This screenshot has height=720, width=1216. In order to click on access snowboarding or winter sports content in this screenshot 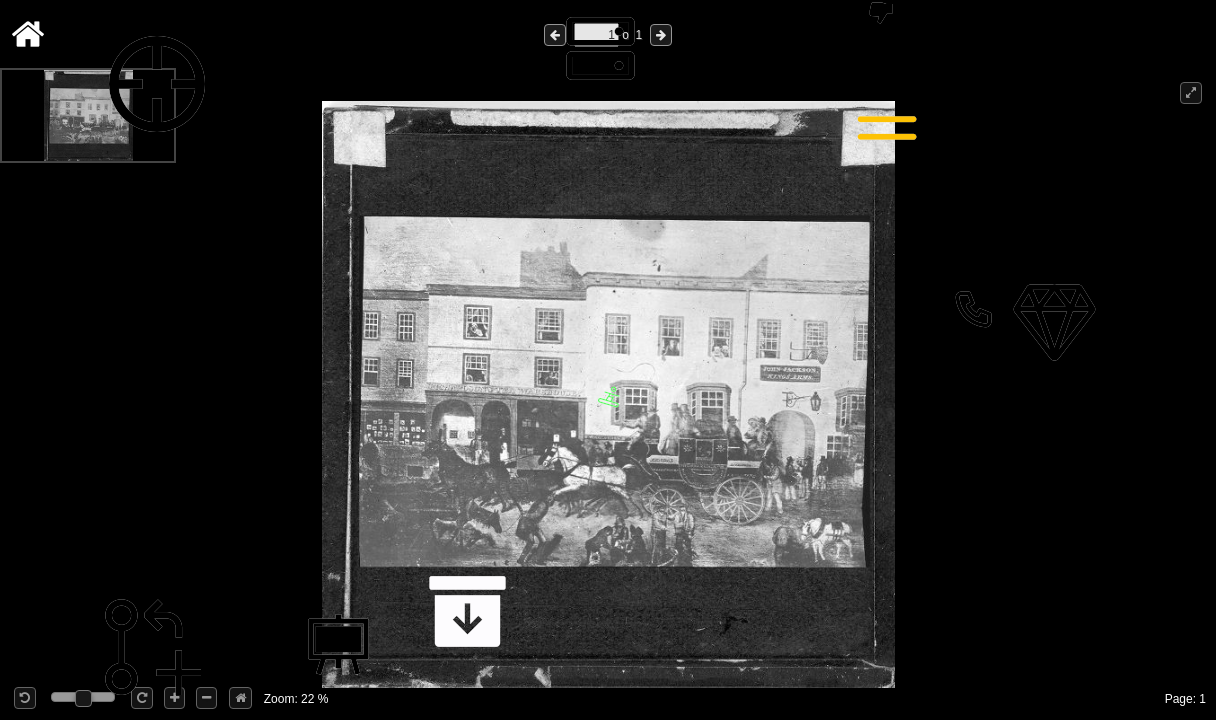, I will do `click(610, 397)`.